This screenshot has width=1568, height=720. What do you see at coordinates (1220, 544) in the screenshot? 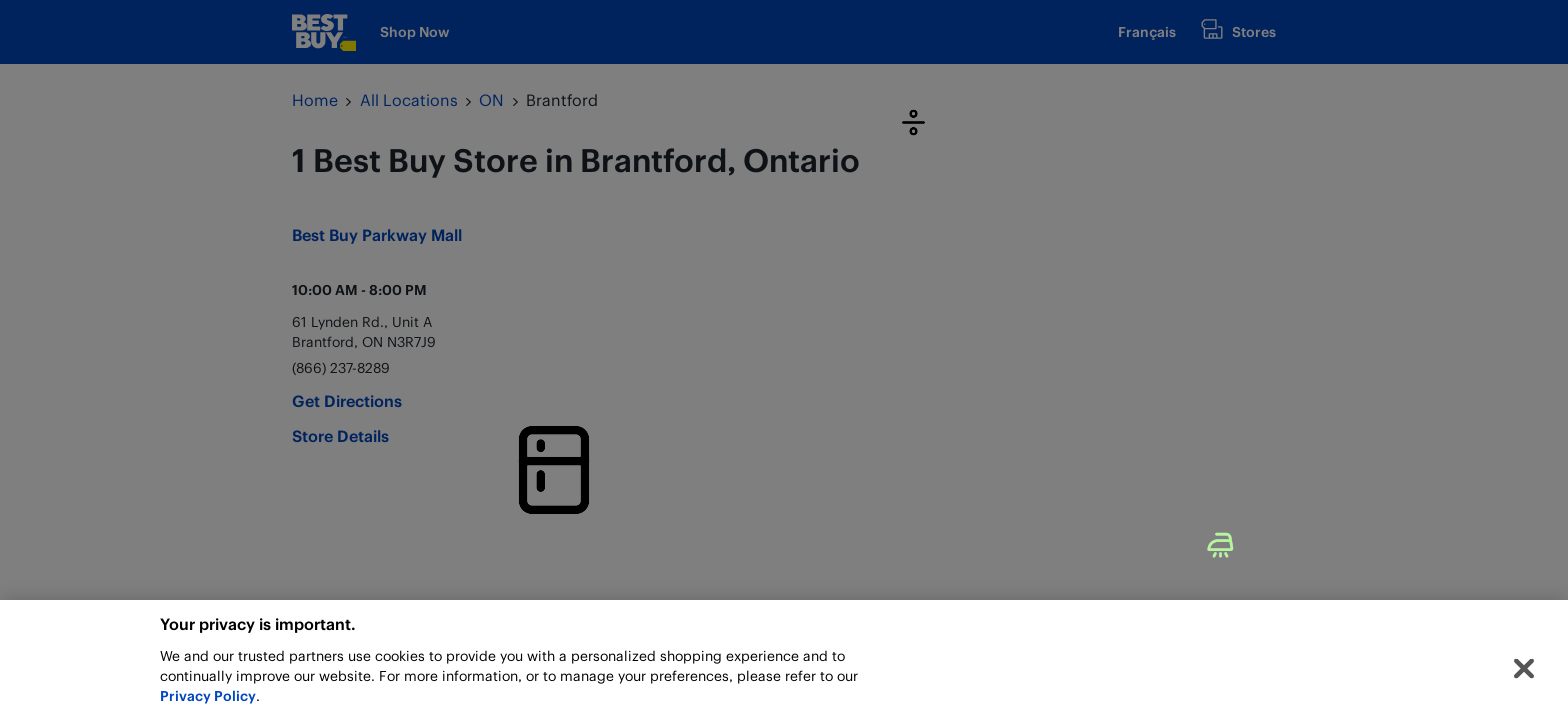
I see `indicates steam iron setting available` at bounding box center [1220, 544].